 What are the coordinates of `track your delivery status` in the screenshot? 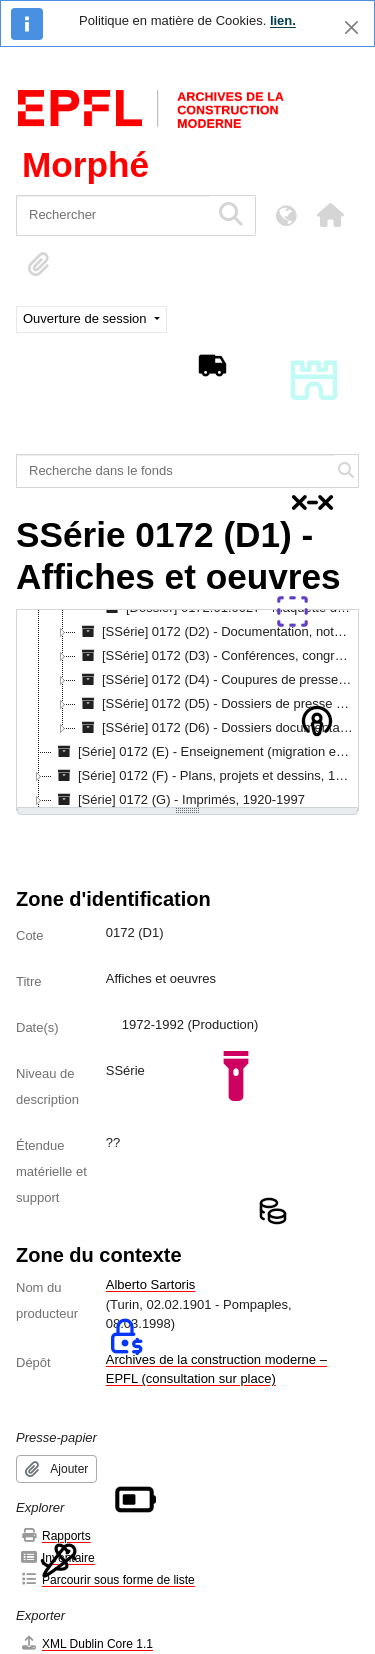 It's located at (212, 365).